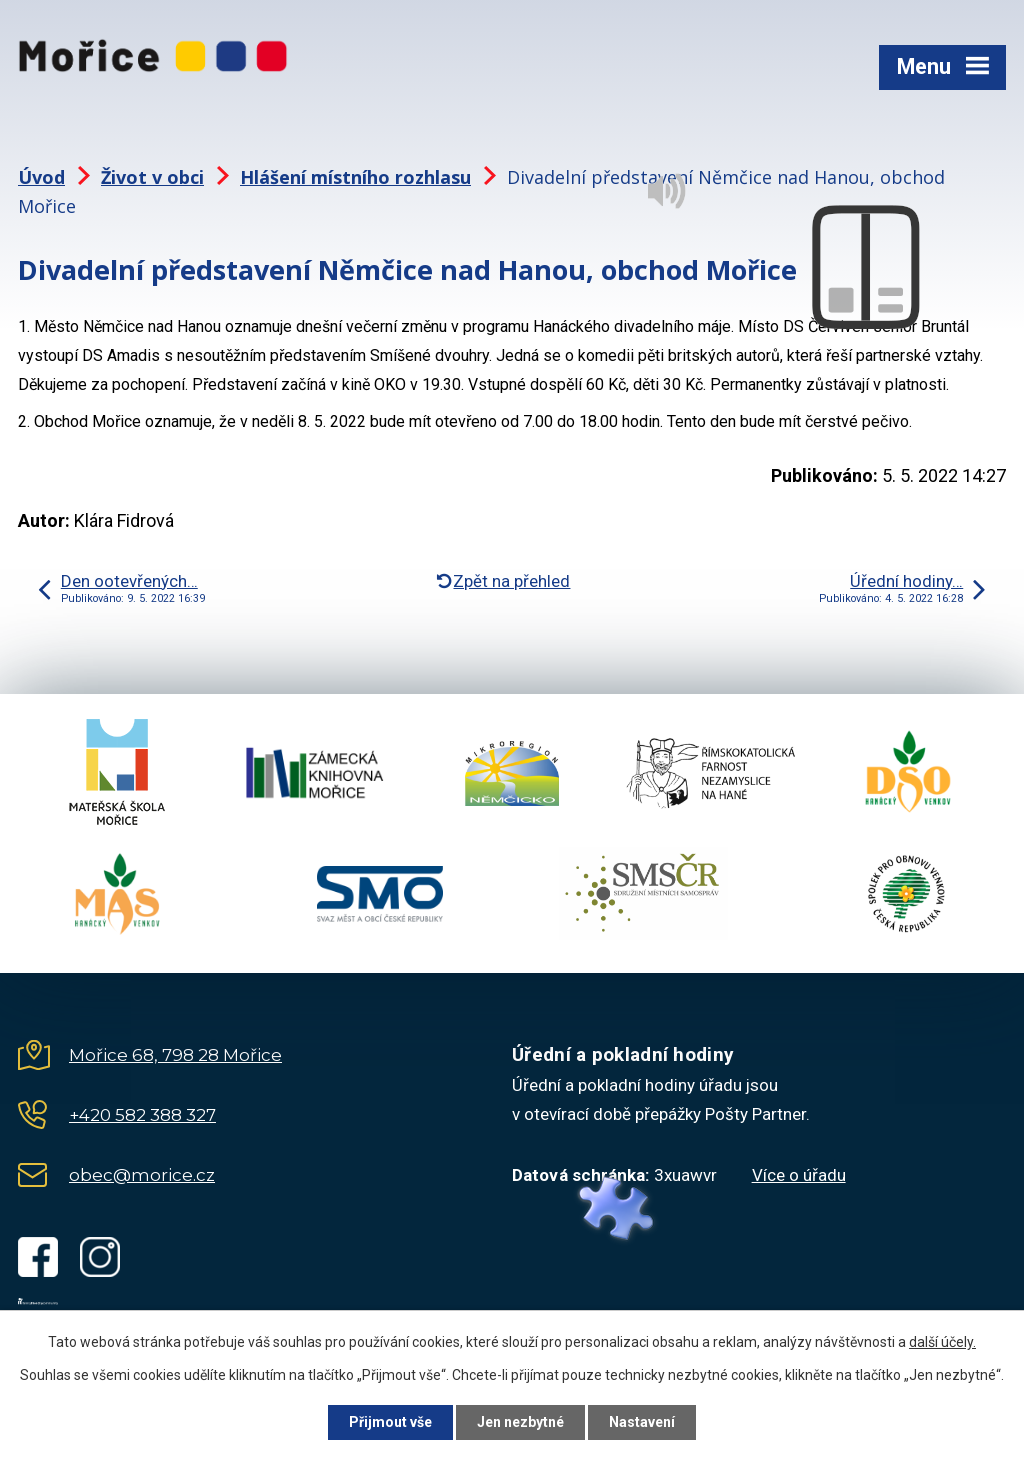 The width and height of the screenshot is (1024, 1459). What do you see at coordinates (614, 1207) in the screenshot?
I see `indicates an add-on or plugin file type` at bounding box center [614, 1207].